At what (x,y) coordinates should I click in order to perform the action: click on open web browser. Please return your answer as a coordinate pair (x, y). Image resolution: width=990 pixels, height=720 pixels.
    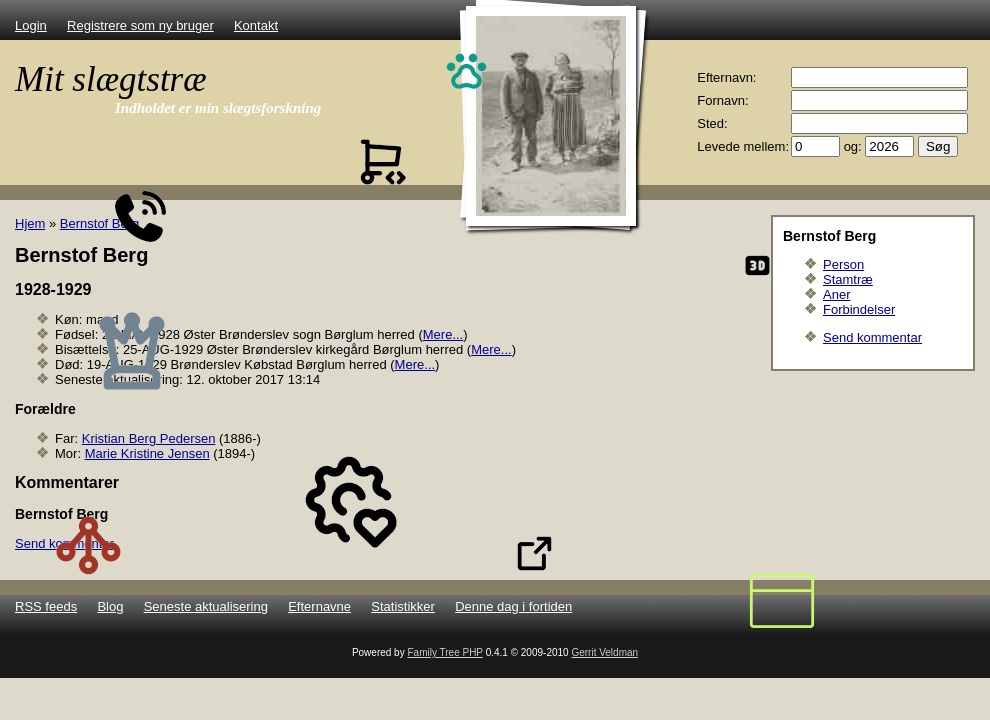
    Looking at the image, I should click on (782, 601).